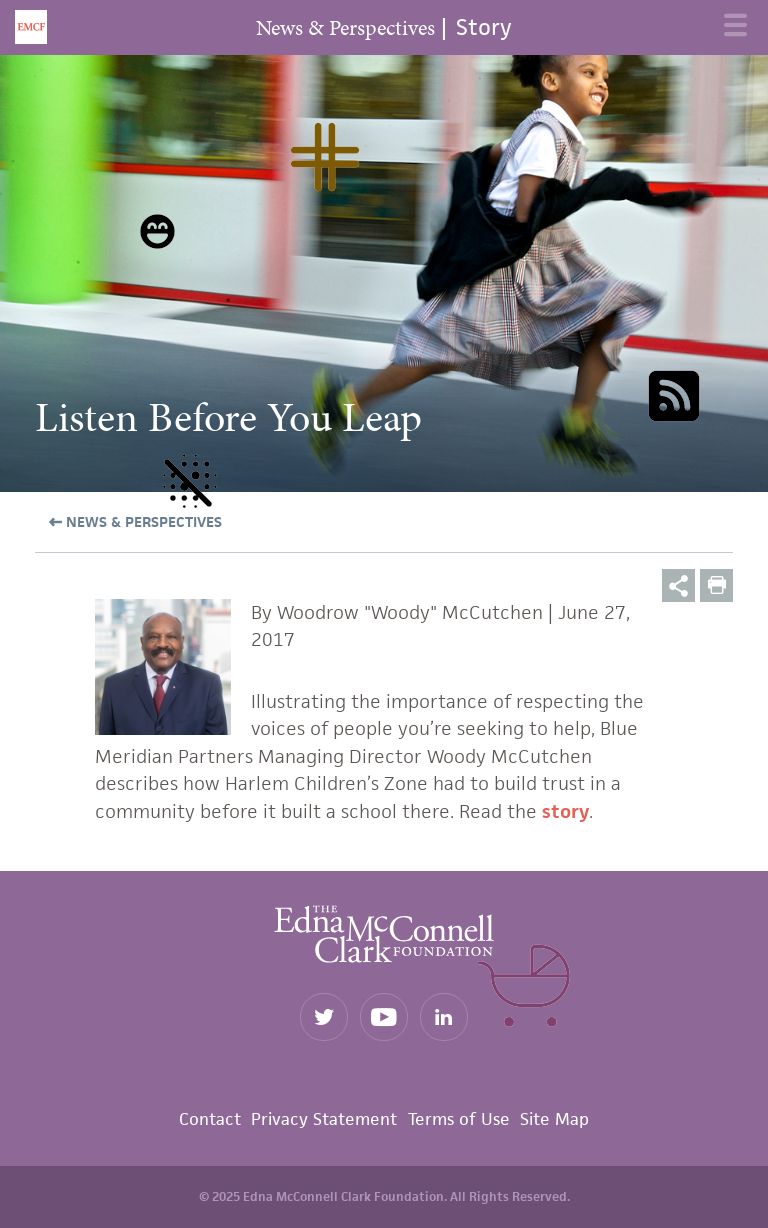  Describe the element at coordinates (525, 982) in the screenshot. I see `access baby or parenting-related features` at that location.